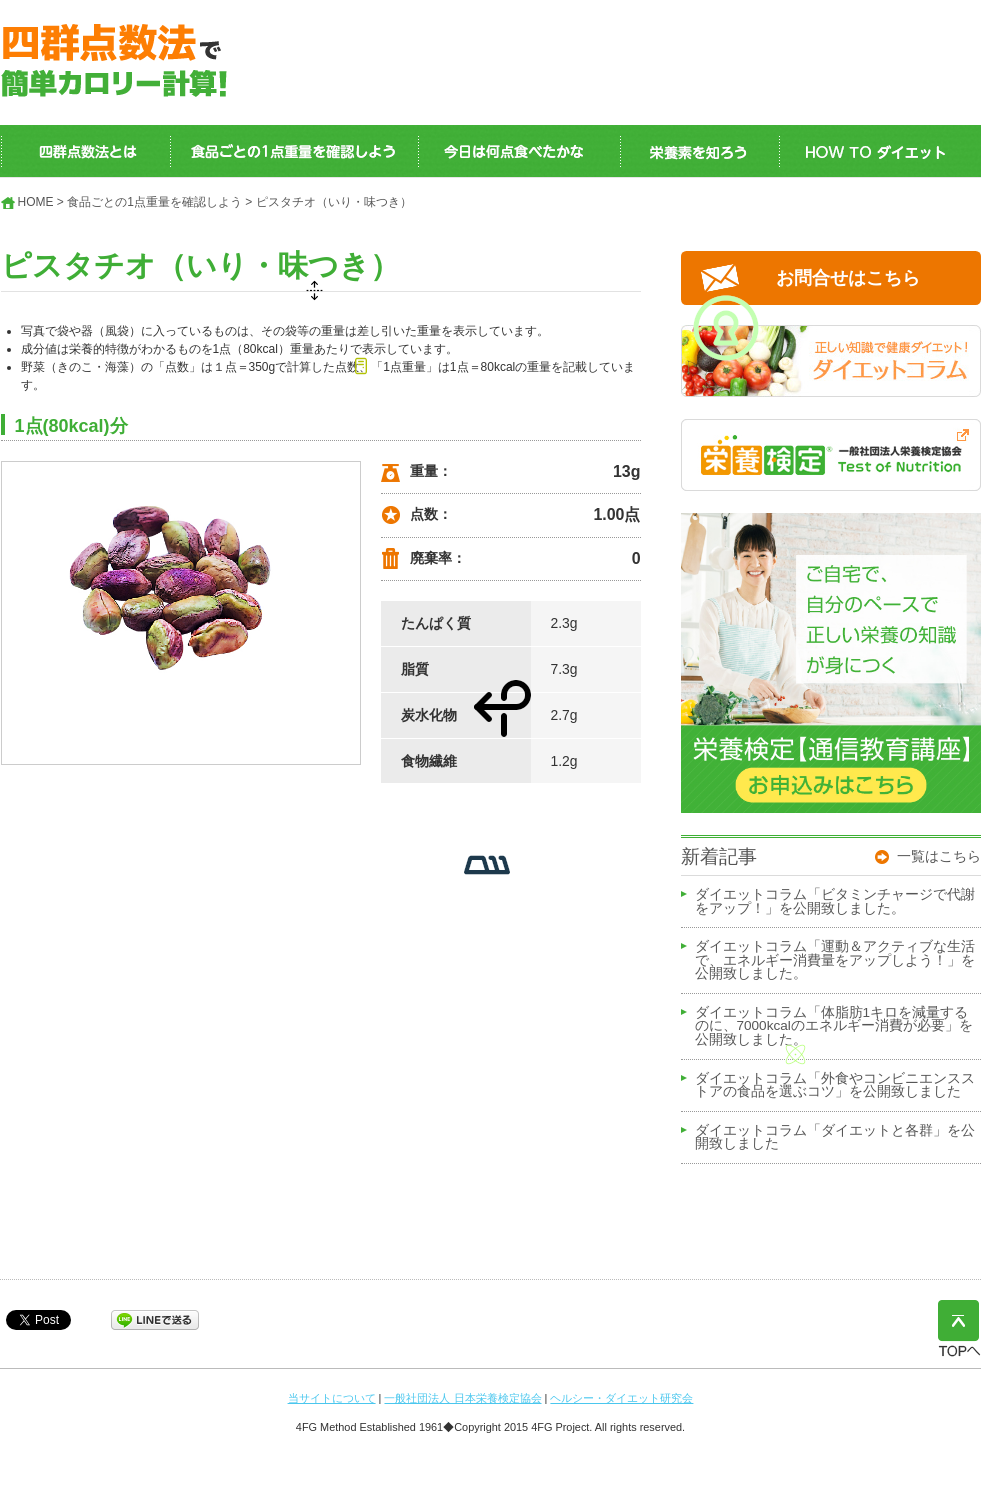 This screenshot has height=1488, width=981. What do you see at coordinates (361, 366) in the screenshot?
I see `access computer or desktop settings` at bounding box center [361, 366].